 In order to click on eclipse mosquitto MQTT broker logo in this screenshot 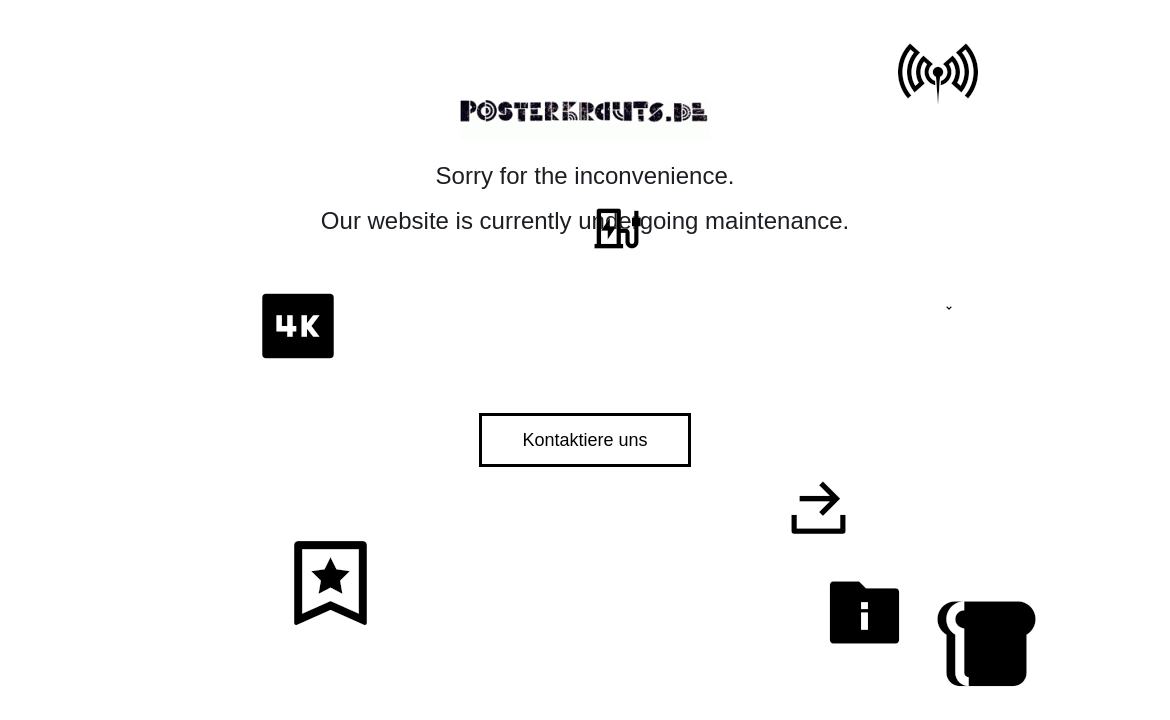, I will do `click(938, 74)`.